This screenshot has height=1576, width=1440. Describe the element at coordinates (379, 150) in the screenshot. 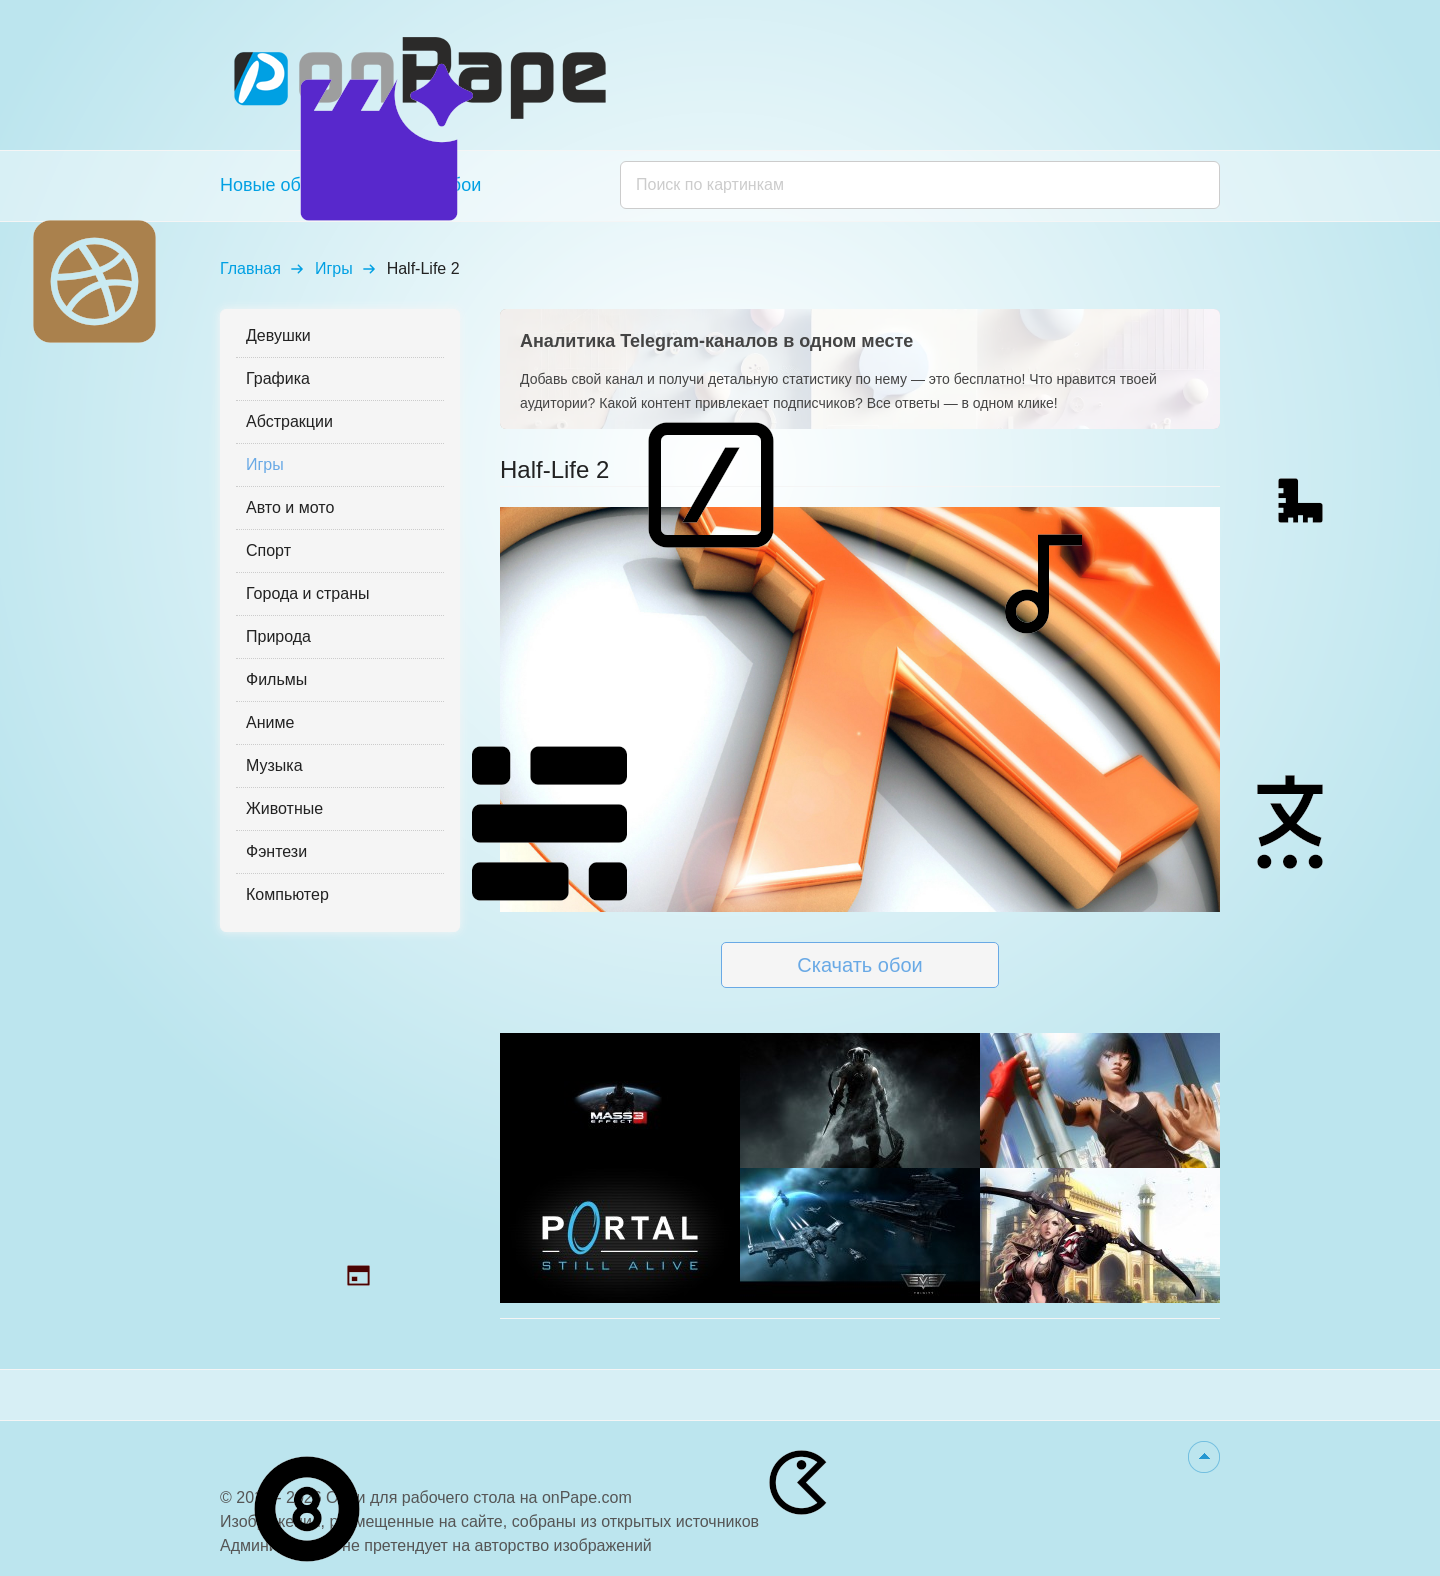

I see `access AI-powered video editing tools` at that location.